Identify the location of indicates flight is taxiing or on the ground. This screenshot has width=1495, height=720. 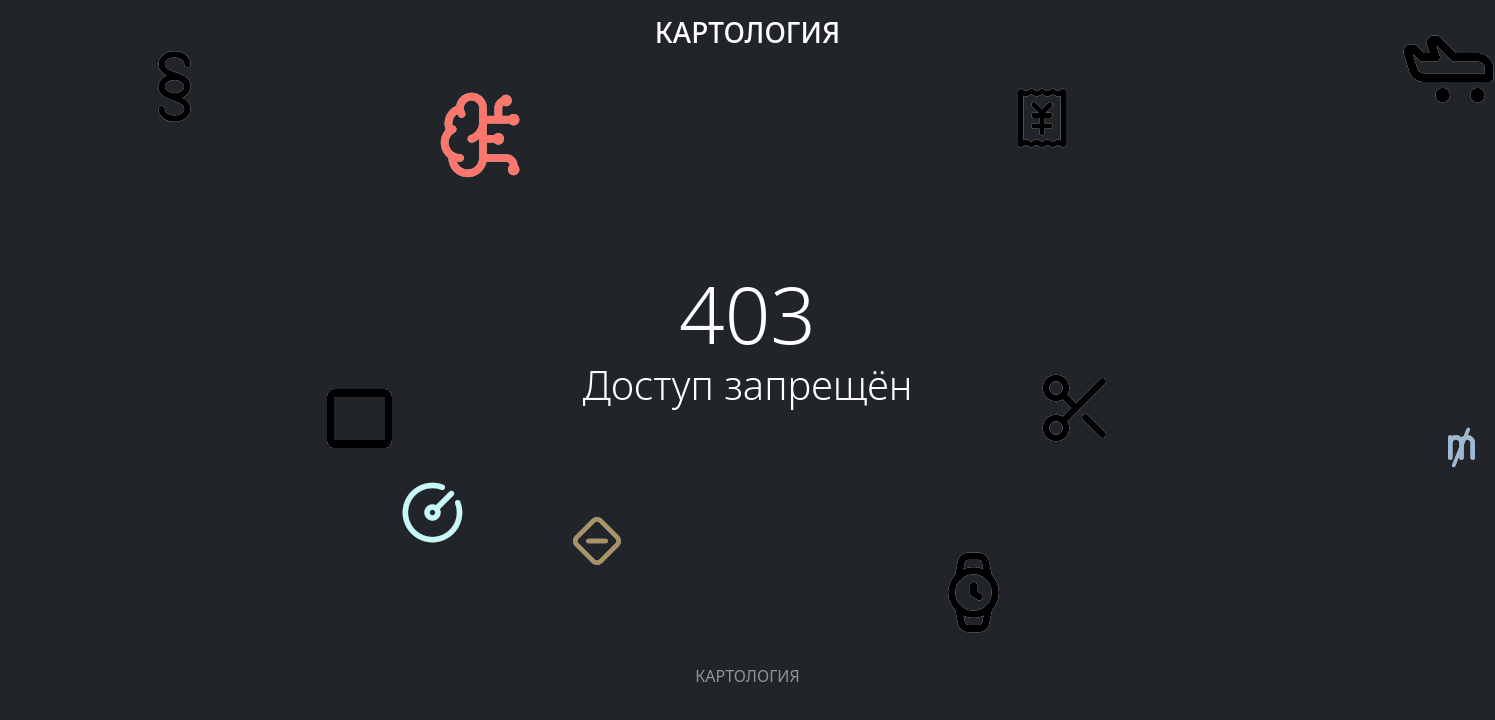
(1448, 67).